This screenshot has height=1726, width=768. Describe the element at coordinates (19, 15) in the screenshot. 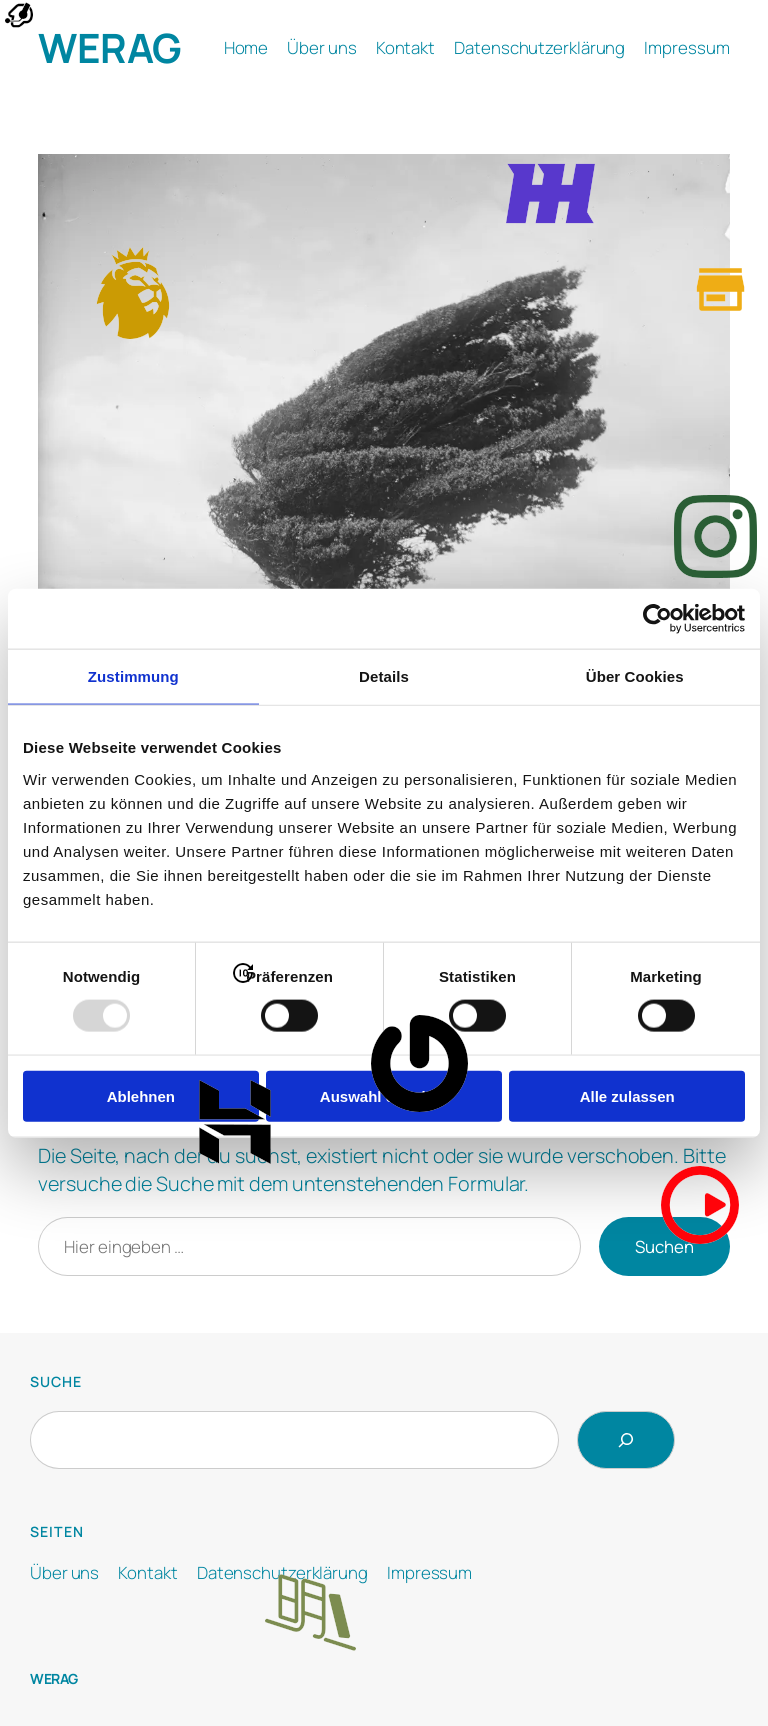

I see `open zoiper VoIP calling app` at that location.